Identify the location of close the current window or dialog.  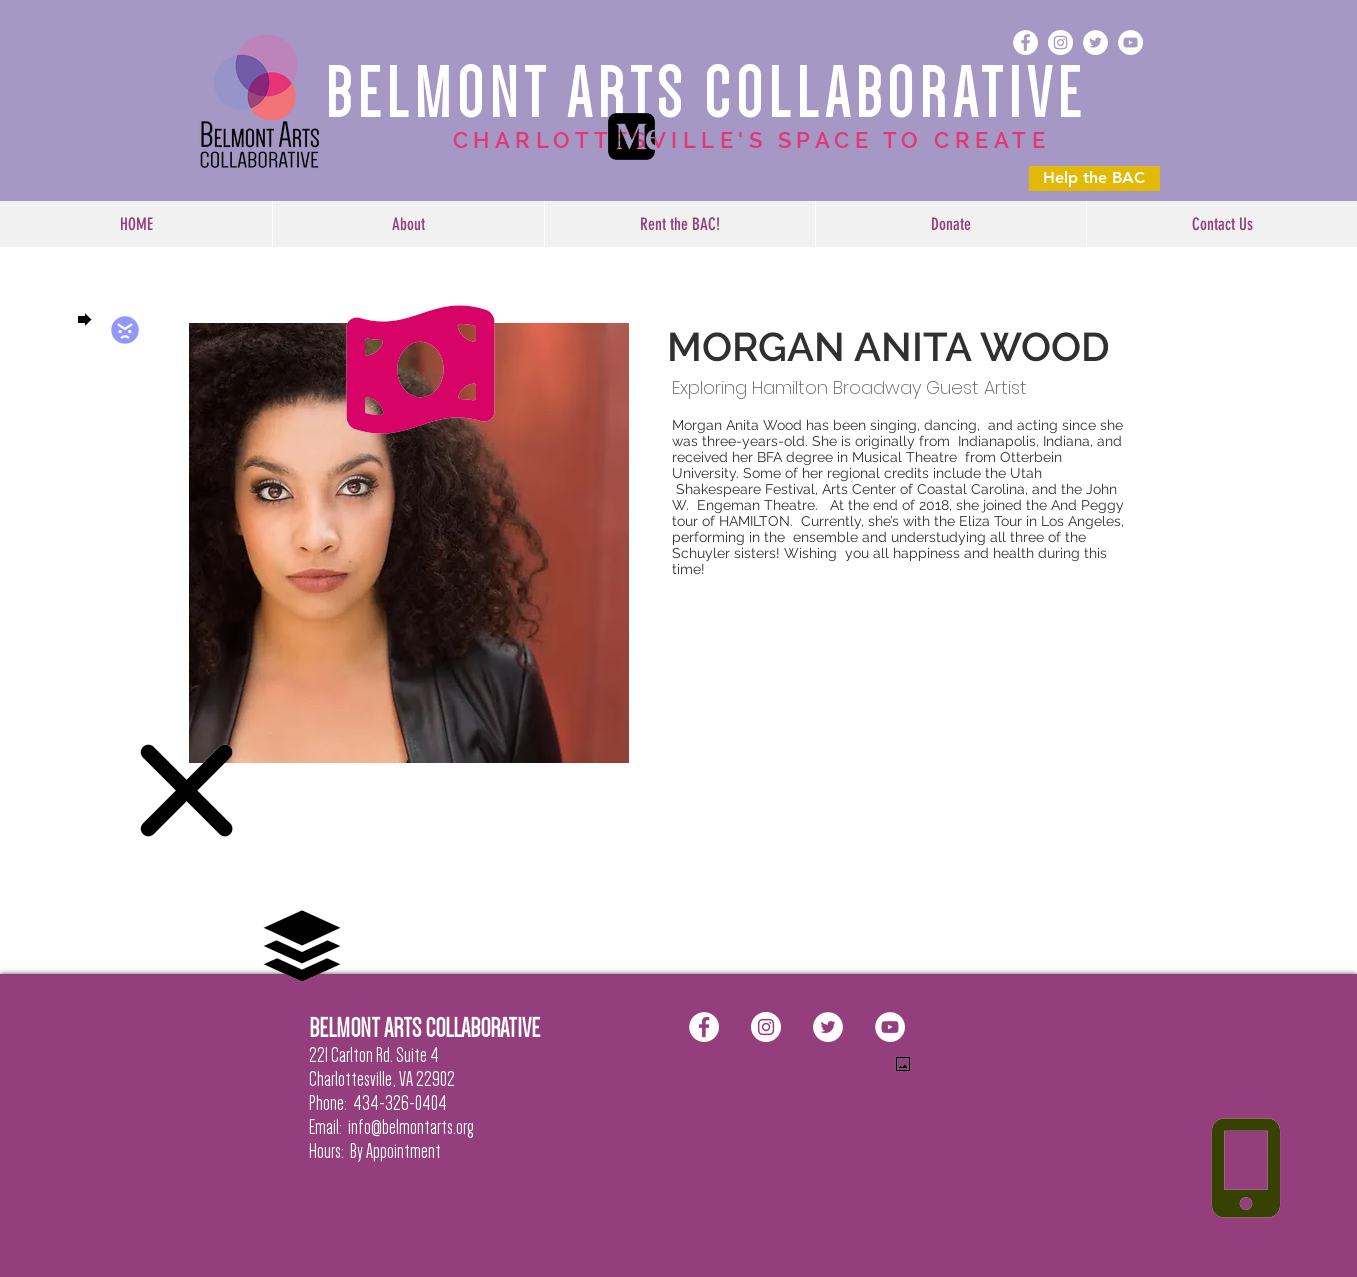
(186, 790).